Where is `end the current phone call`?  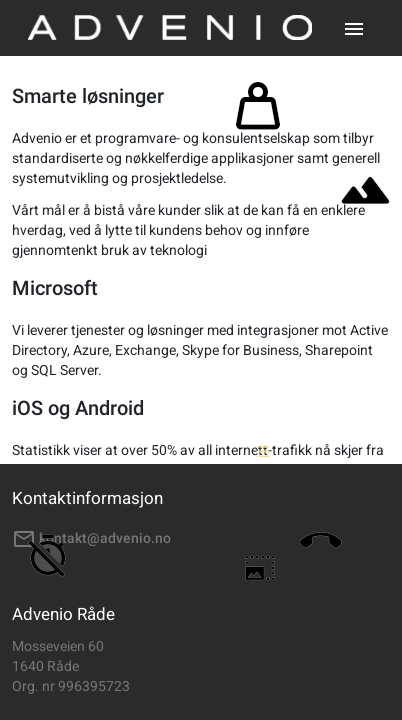
end the current phone call is located at coordinates (321, 541).